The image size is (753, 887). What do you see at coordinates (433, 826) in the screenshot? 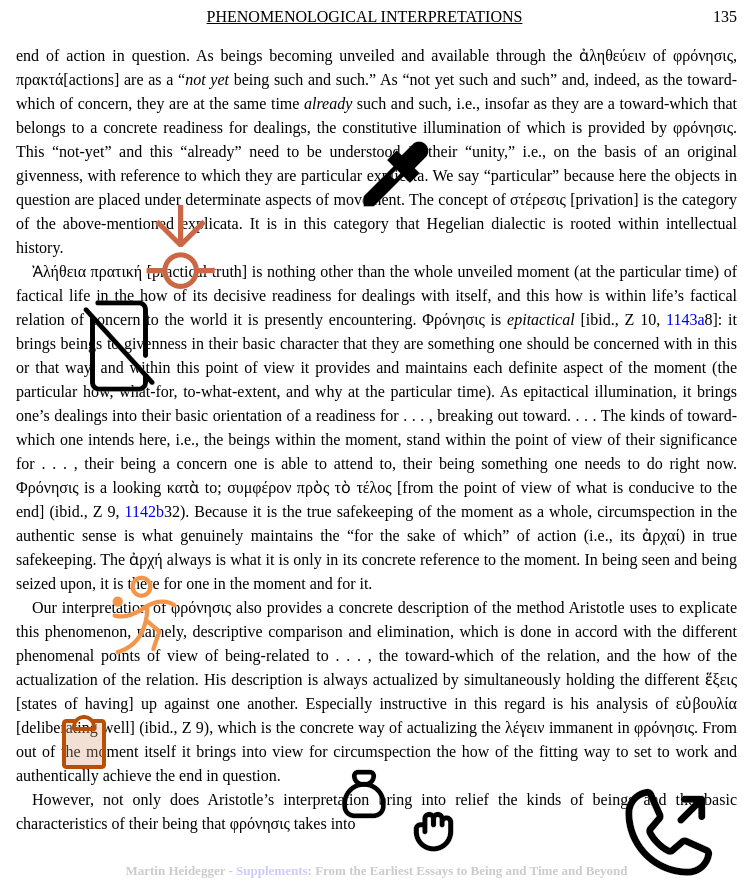
I see `drag to reorder items` at bounding box center [433, 826].